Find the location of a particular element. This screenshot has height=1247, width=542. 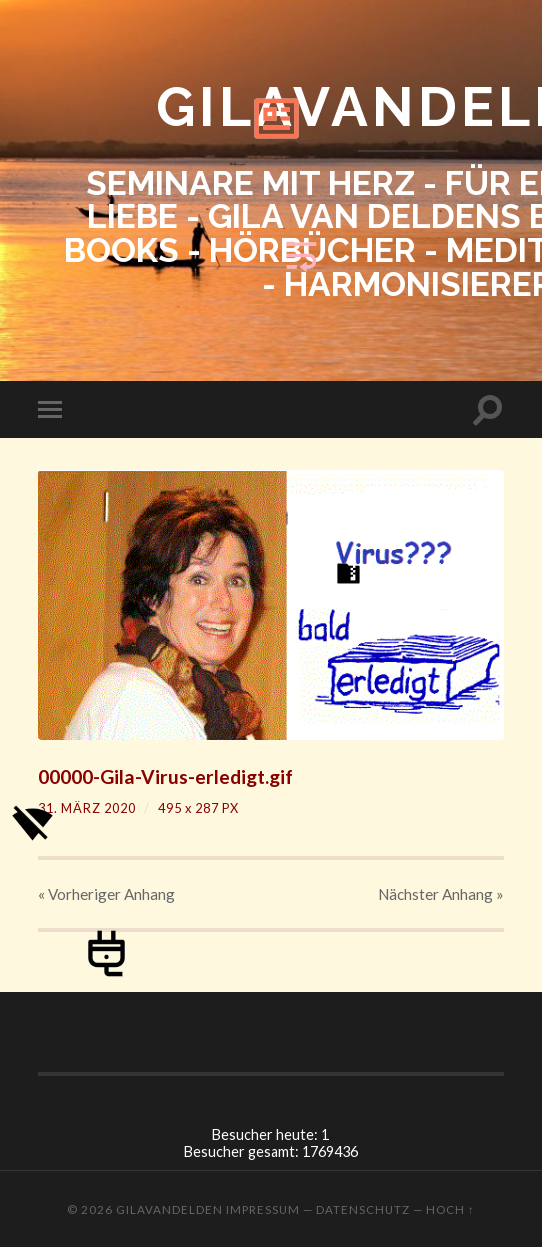

view news articles is located at coordinates (276, 118).